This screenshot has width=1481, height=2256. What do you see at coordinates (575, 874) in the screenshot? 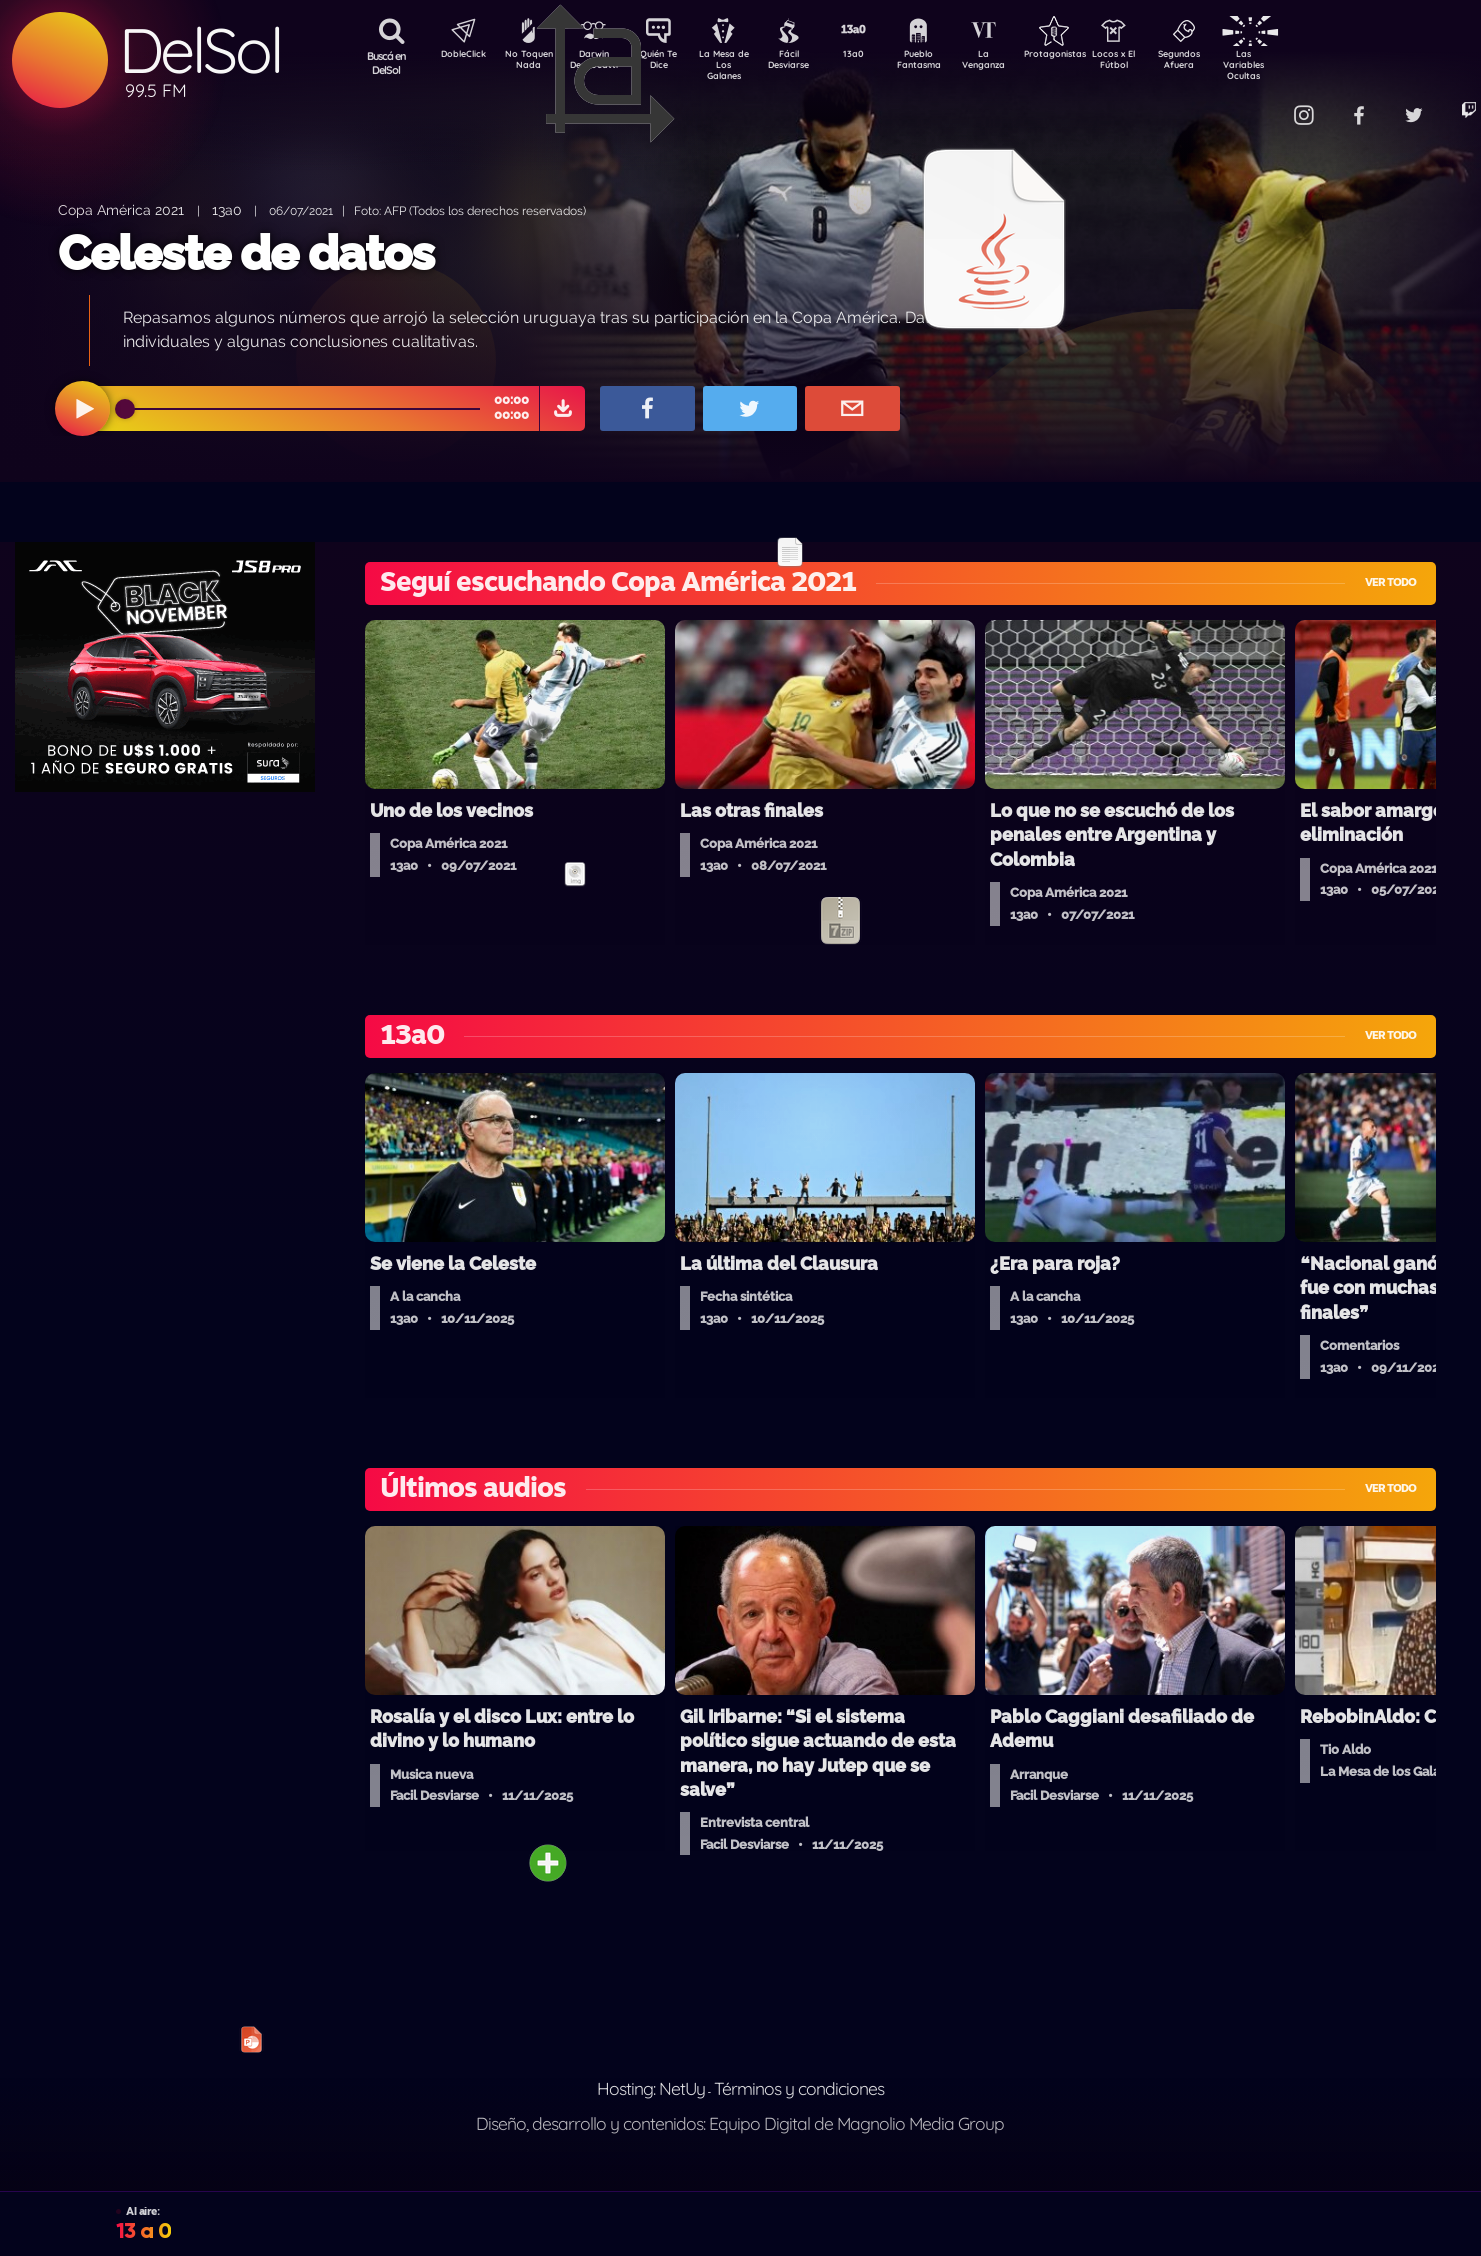
I see `a raw disk image file` at bounding box center [575, 874].